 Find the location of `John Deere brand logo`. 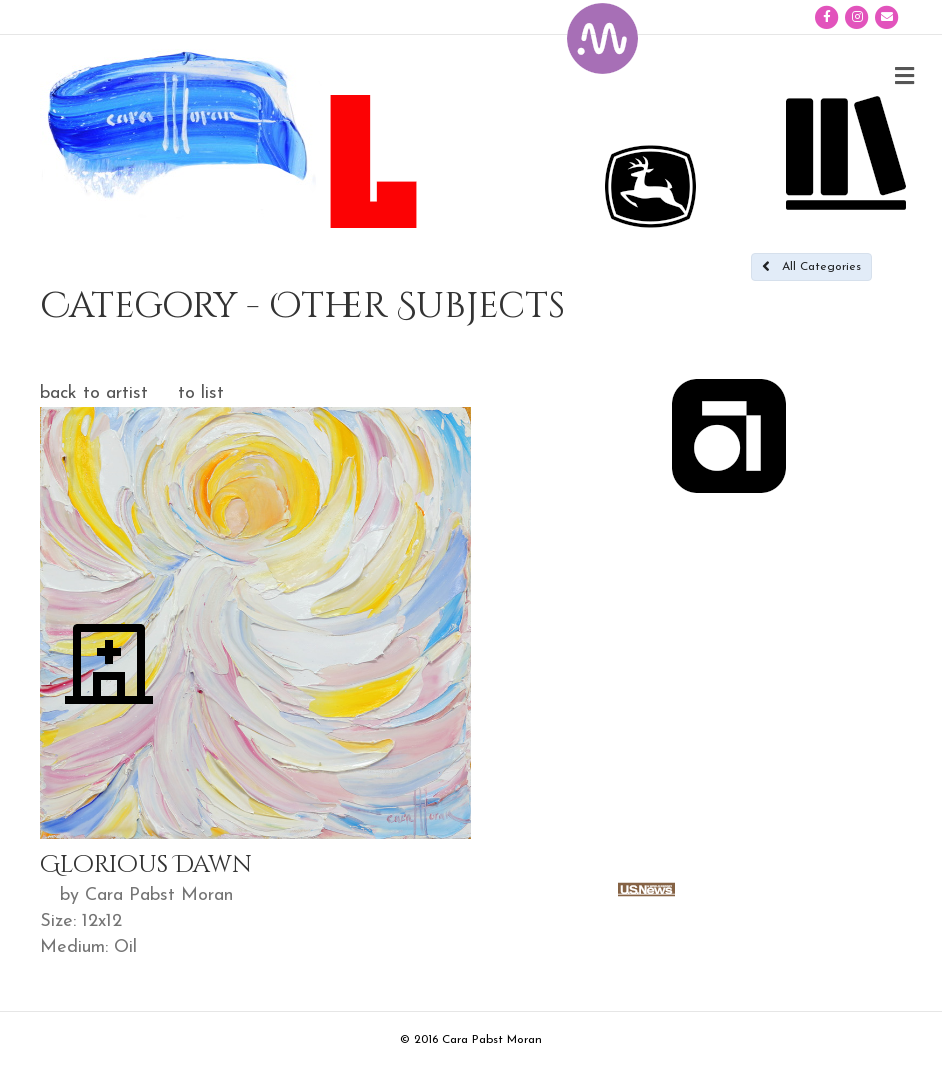

John Deere brand logo is located at coordinates (650, 186).